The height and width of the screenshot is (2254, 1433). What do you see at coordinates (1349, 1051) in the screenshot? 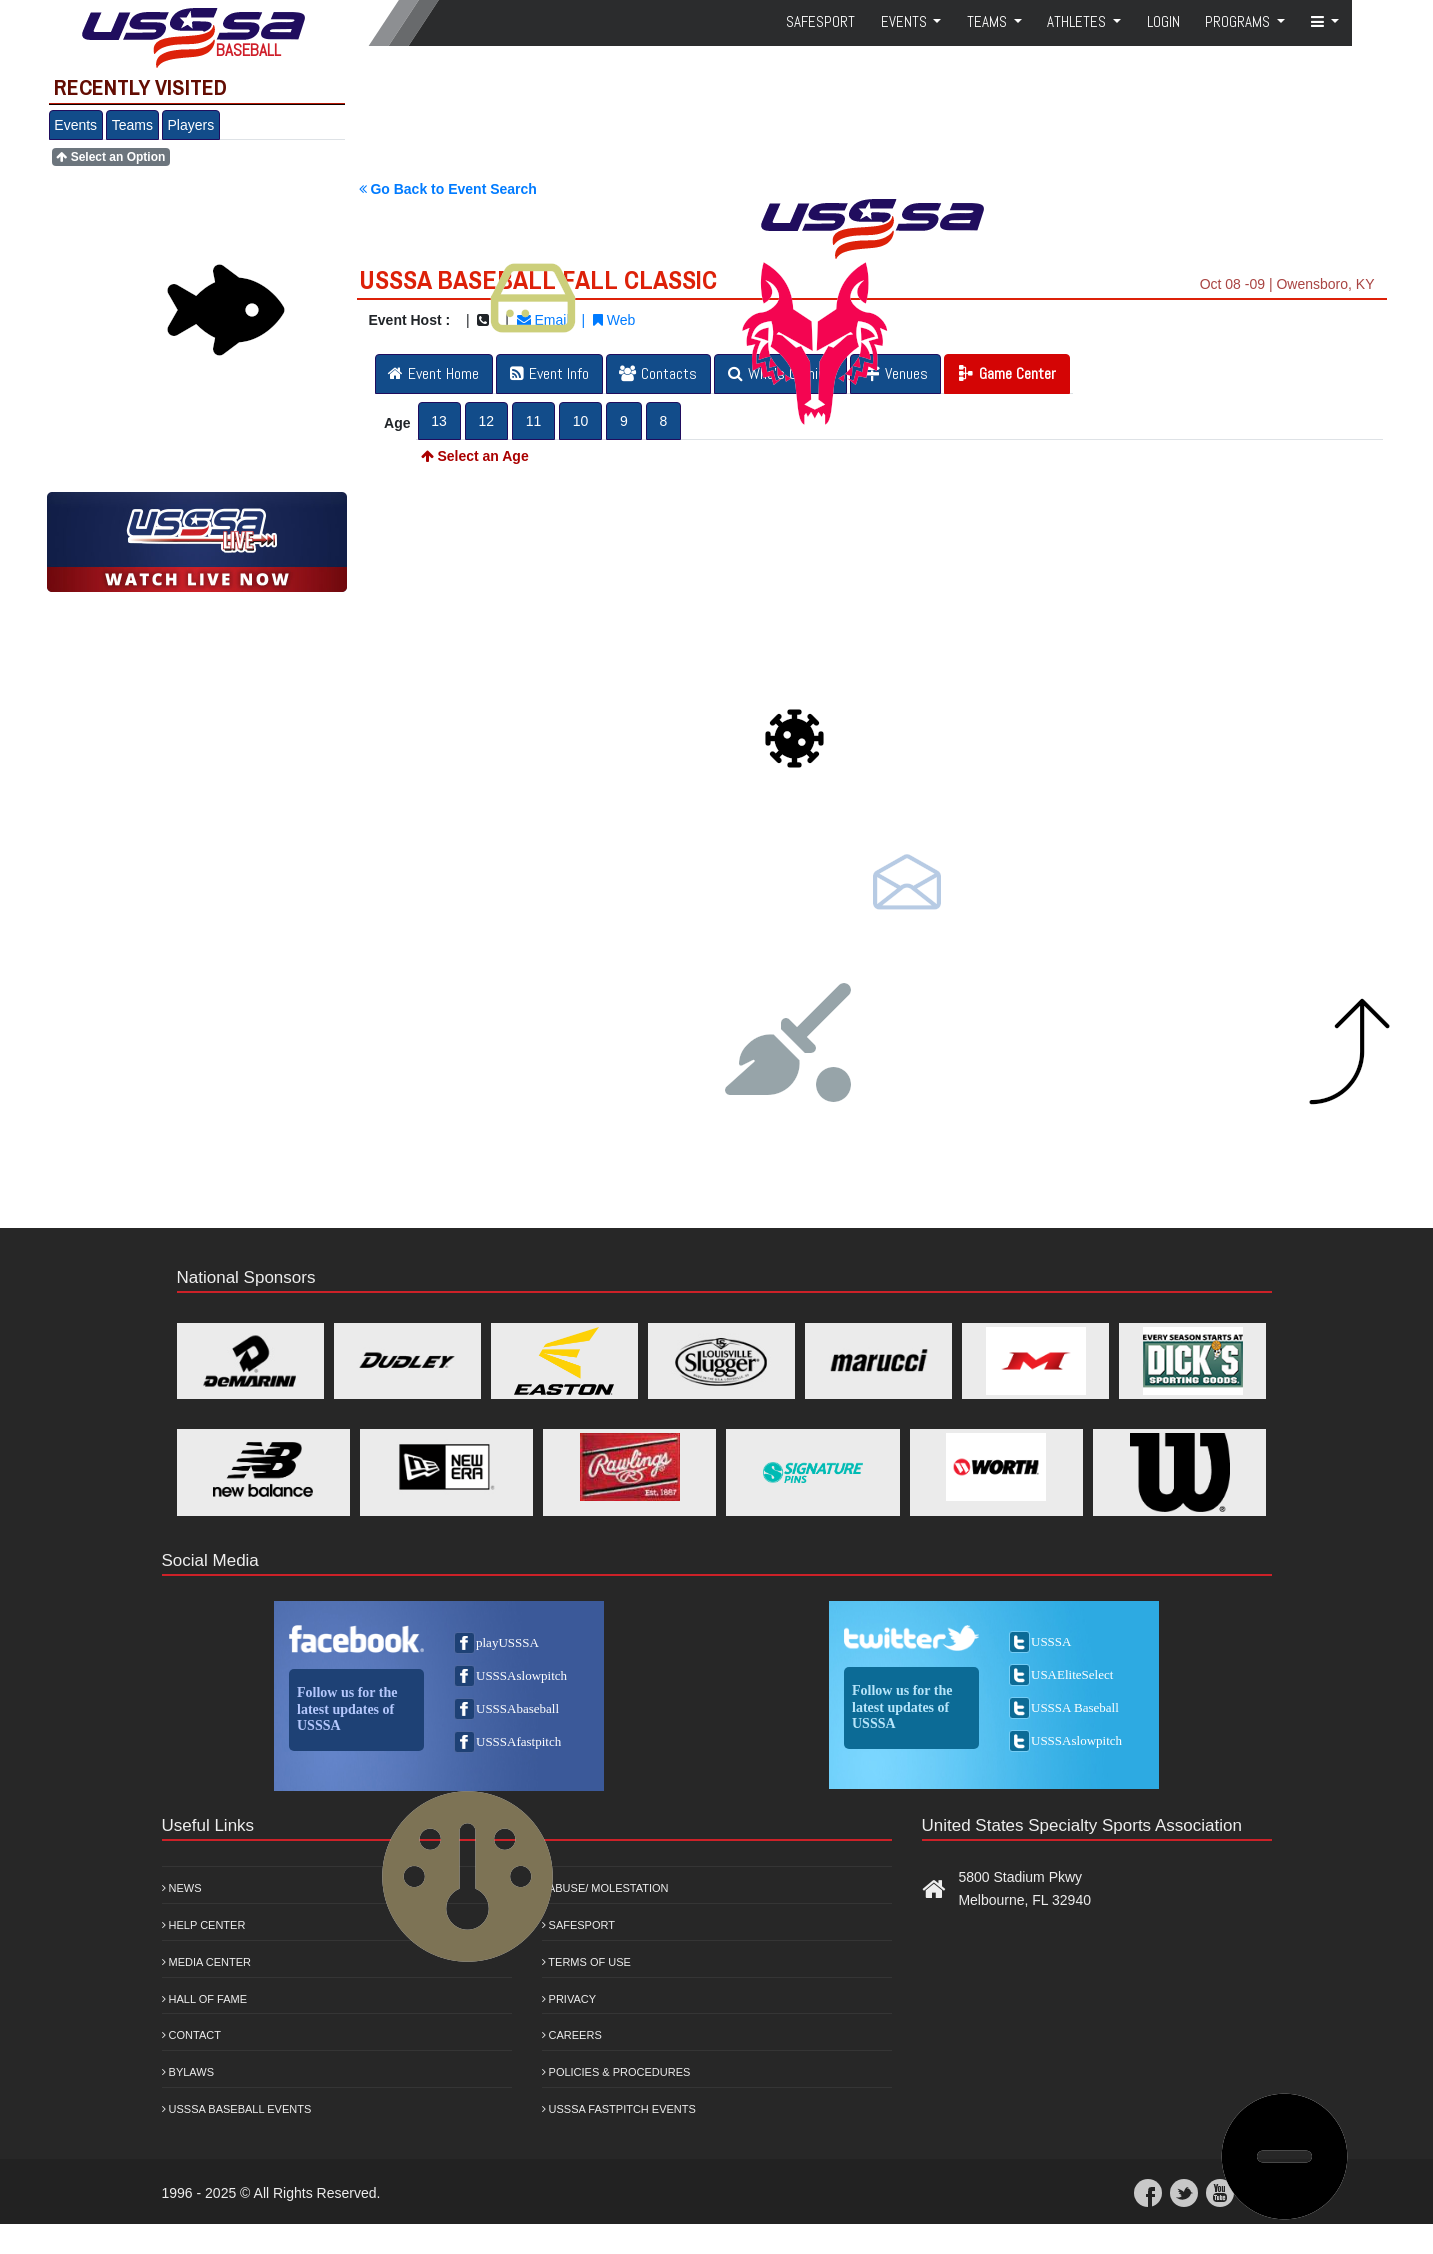
I see `go back and up in navigation` at bounding box center [1349, 1051].